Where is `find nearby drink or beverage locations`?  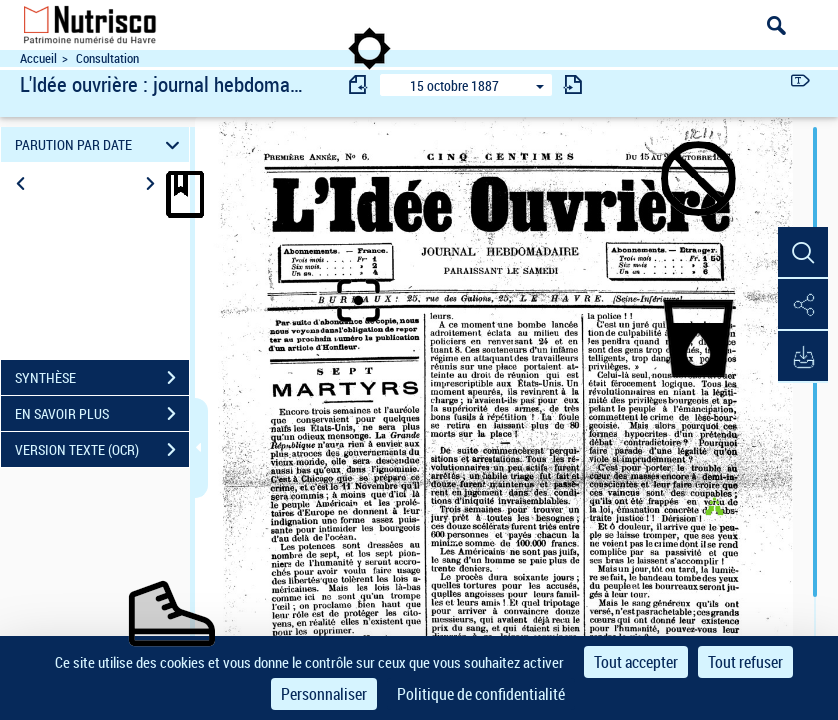
find nearby drink or beverage locations is located at coordinates (698, 338).